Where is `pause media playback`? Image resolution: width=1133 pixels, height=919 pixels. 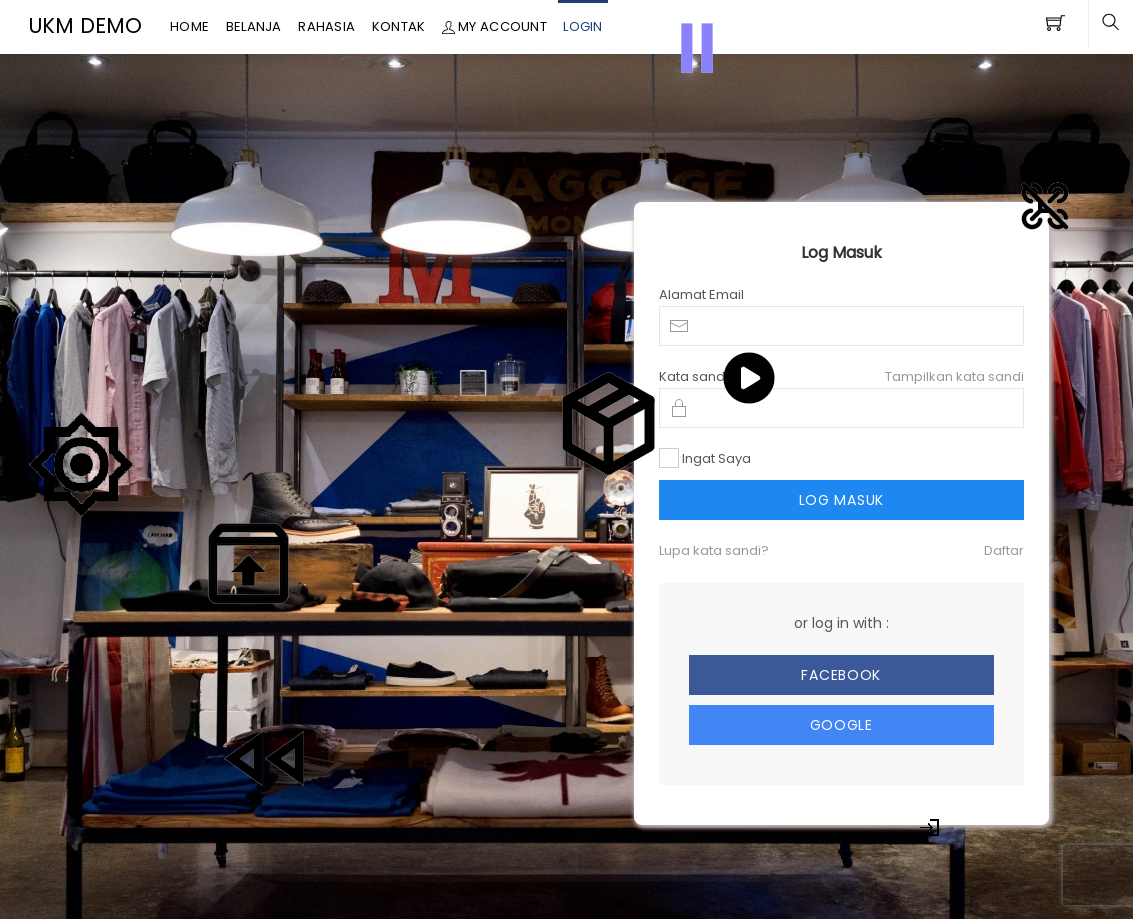 pause media playback is located at coordinates (697, 48).